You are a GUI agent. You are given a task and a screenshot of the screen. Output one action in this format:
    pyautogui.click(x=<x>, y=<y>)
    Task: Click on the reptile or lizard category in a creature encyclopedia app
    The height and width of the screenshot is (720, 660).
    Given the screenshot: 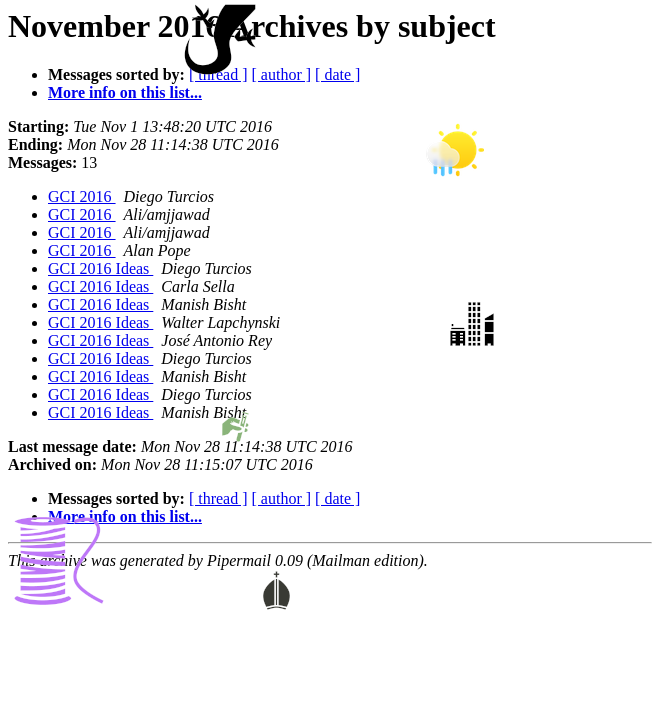 What is the action you would take?
    pyautogui.click(x=220, y=40)
    